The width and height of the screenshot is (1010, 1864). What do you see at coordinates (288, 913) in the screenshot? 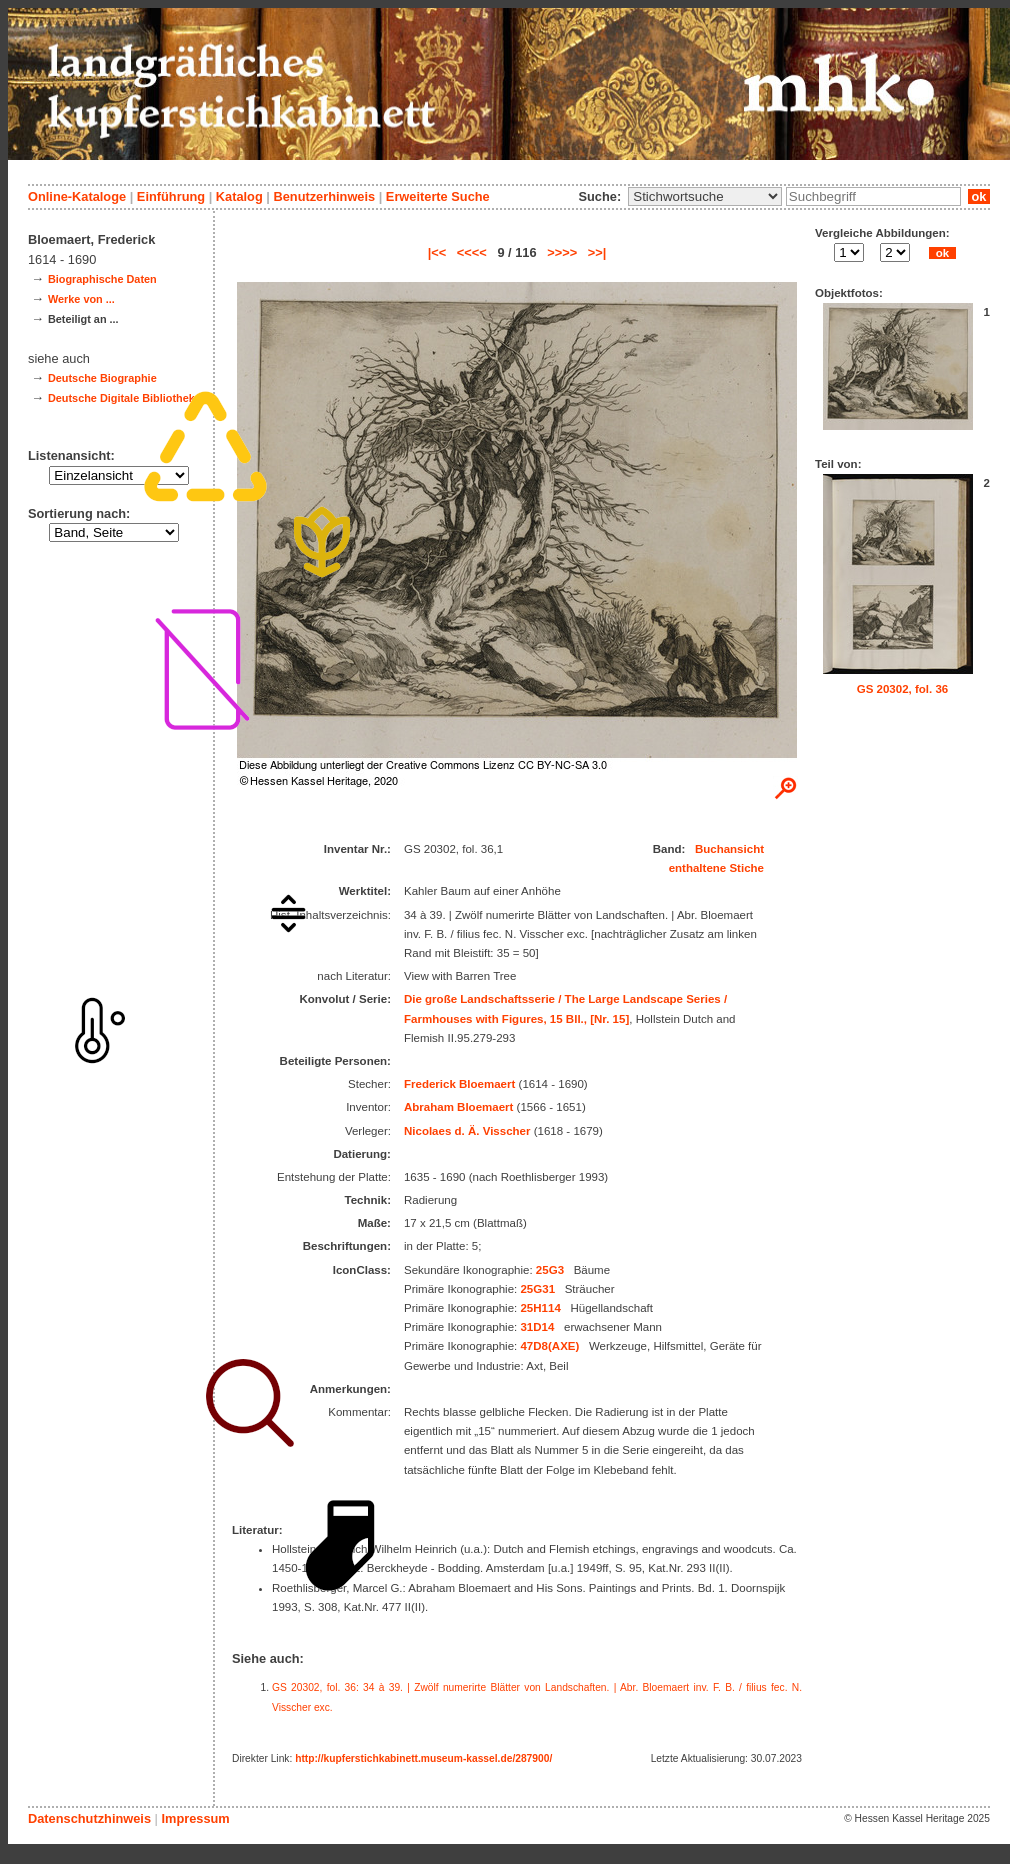
I see `reorder menu items or list elements` at bounding box center [288, 913].